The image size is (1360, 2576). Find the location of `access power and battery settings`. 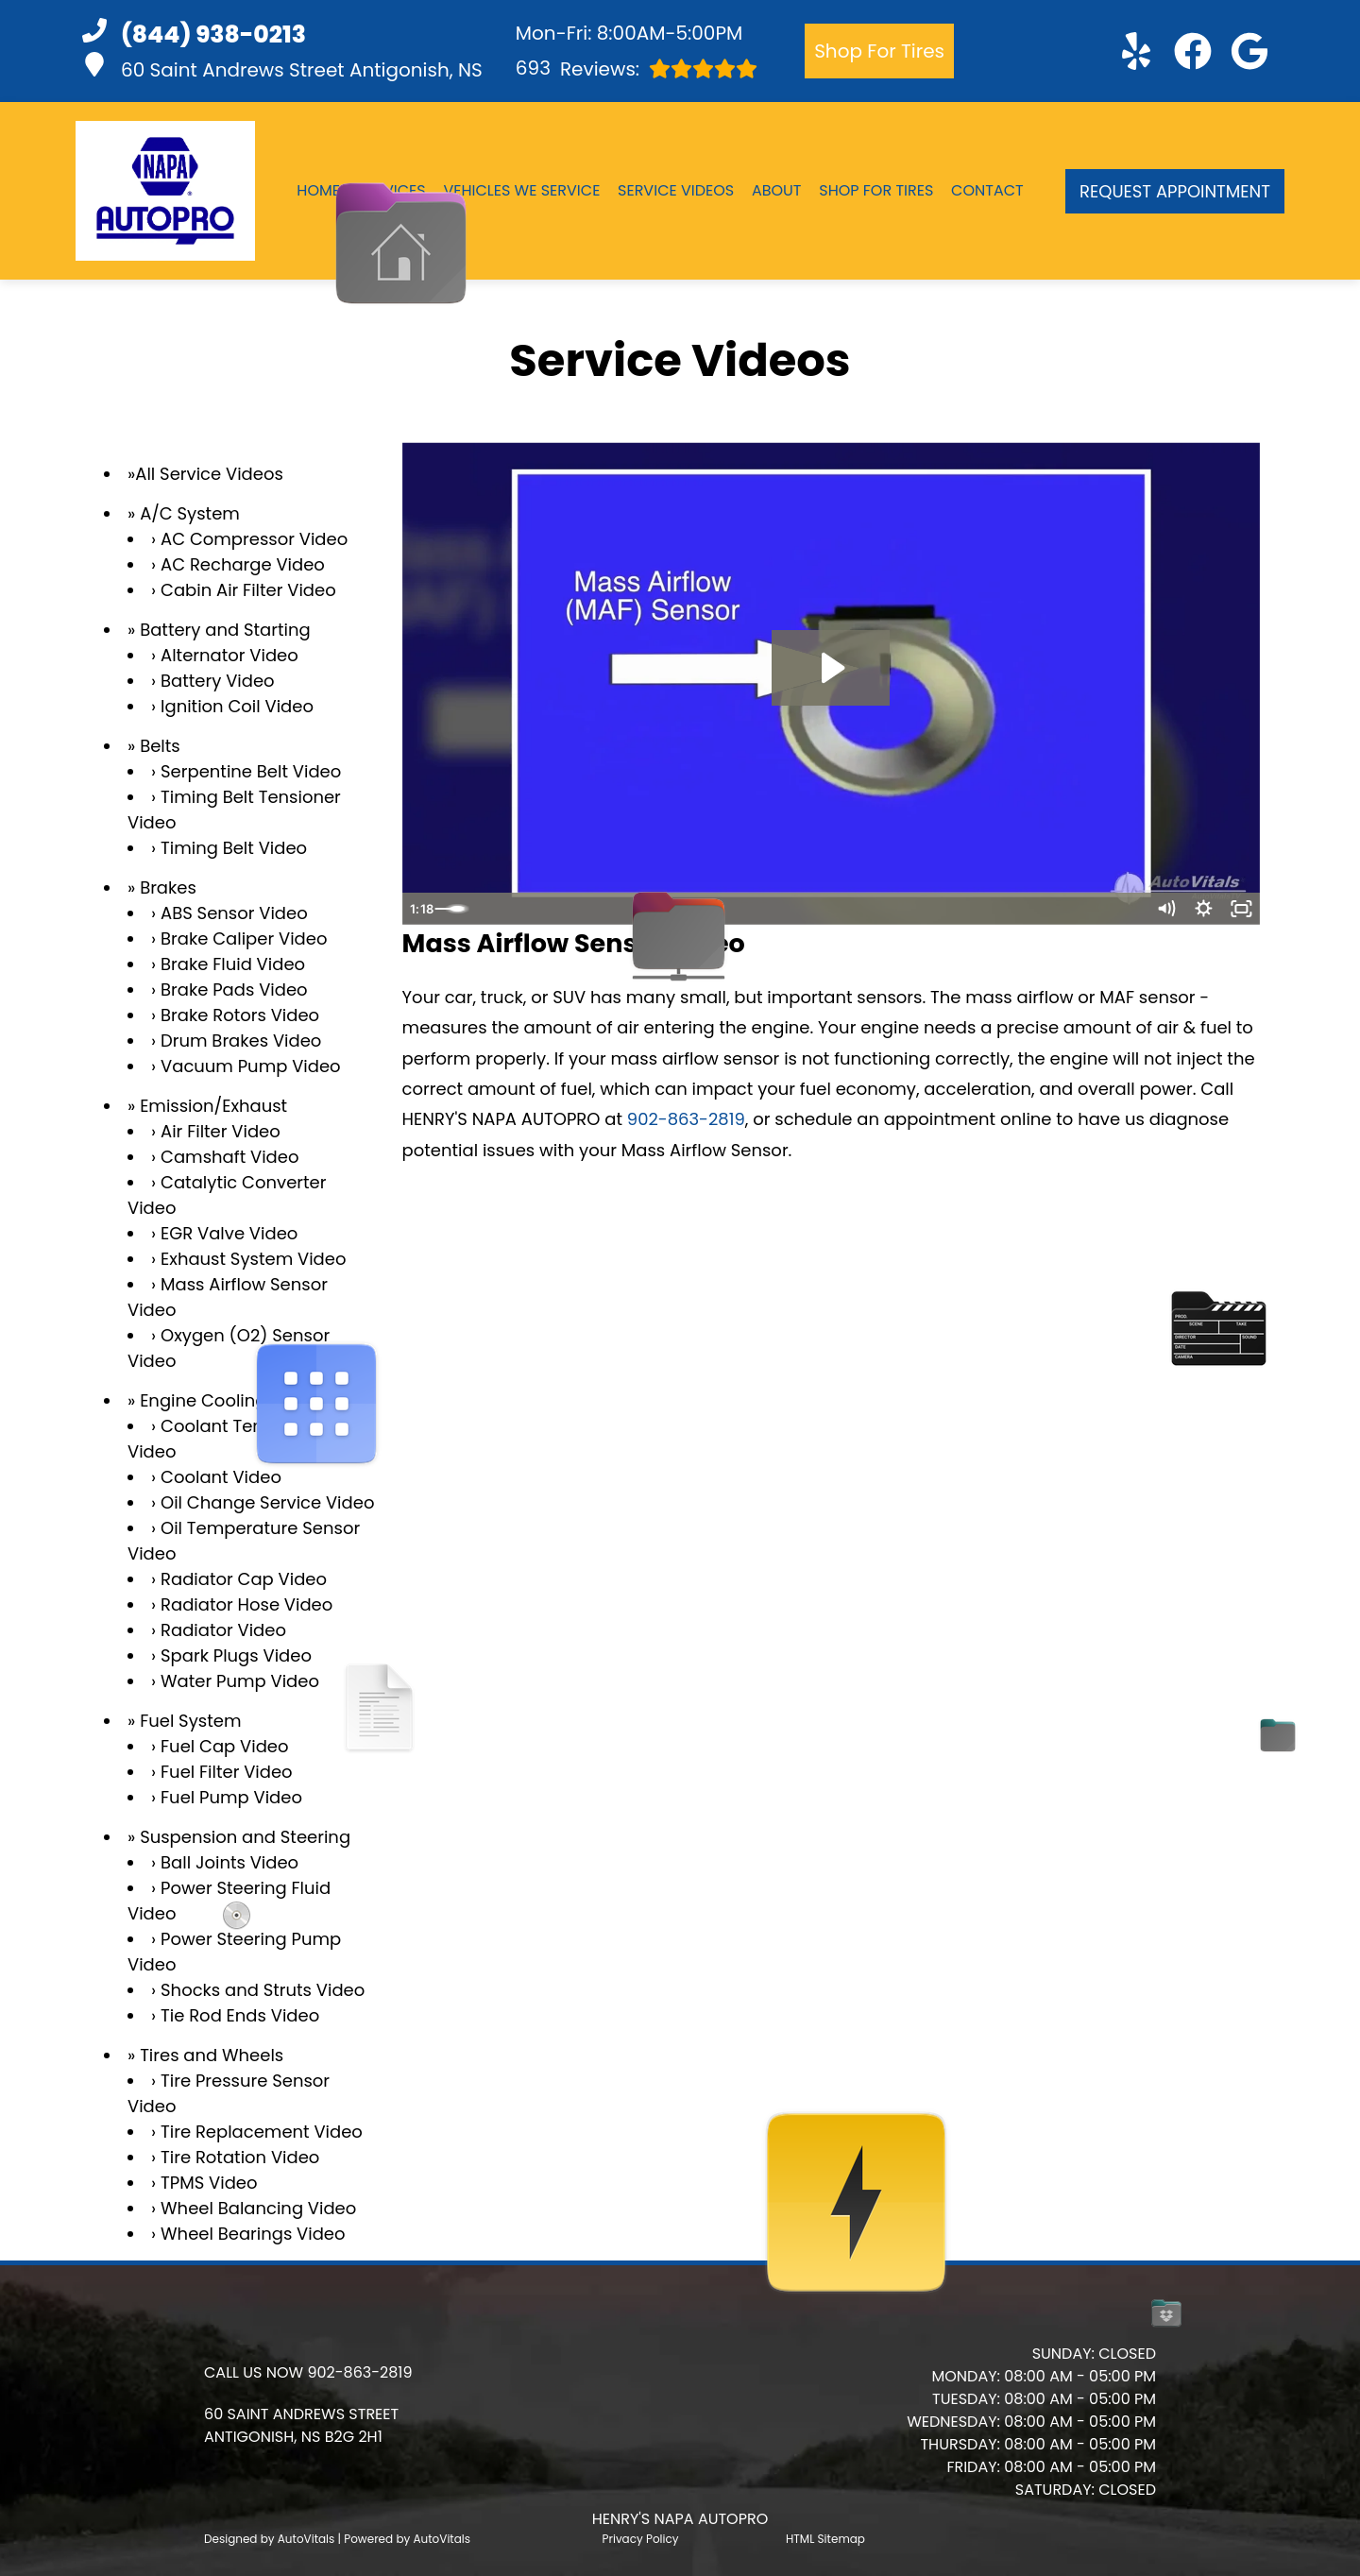

access power and battery settings is located at coordinates (856, 2202).